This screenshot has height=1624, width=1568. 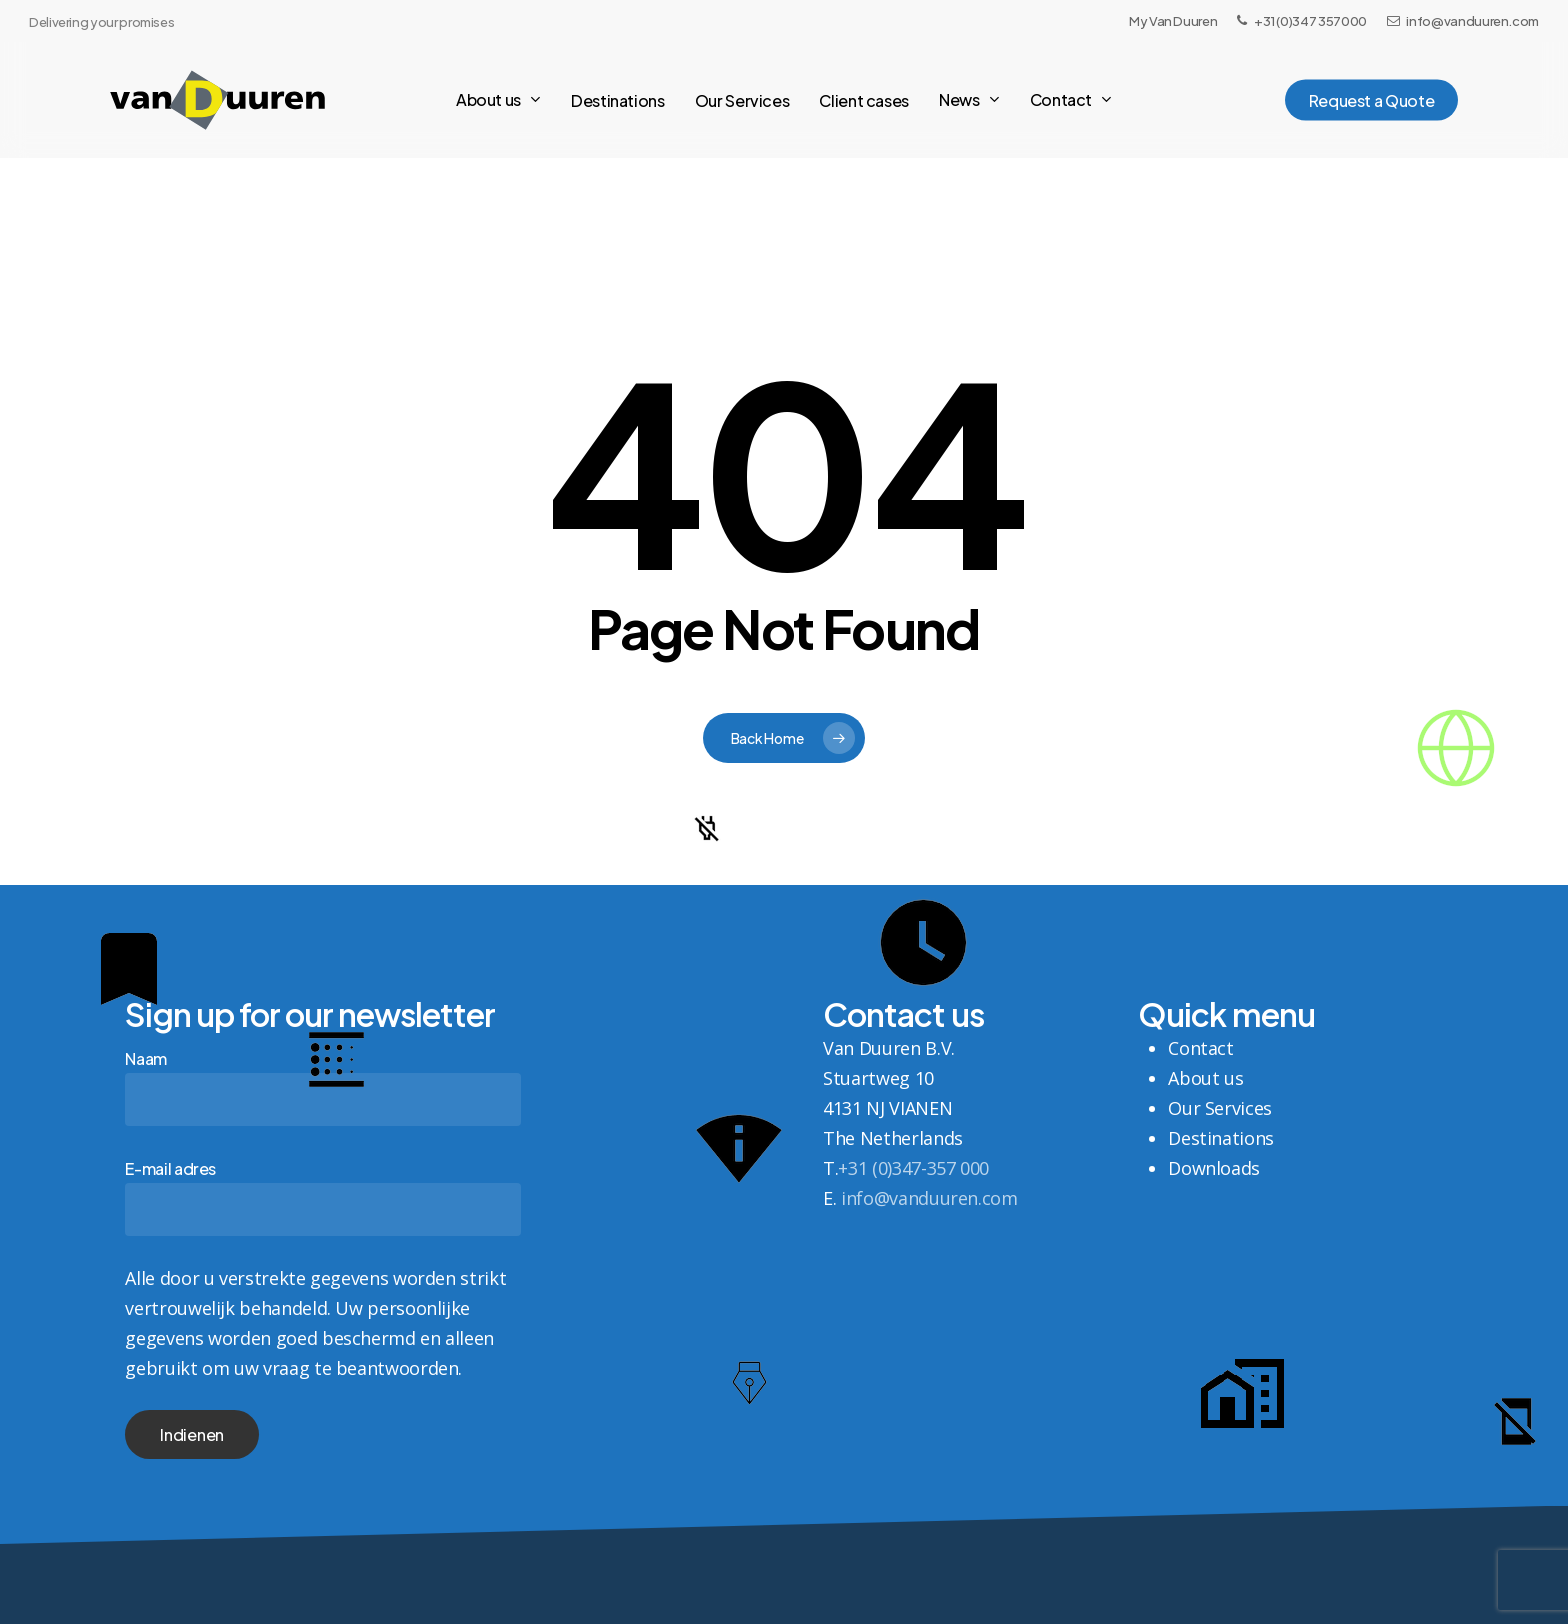 What do you see at coordinates (1242, 1393) in the screenshot?
I see `switch between home and work locations` at bounding box center [1242, 1393].